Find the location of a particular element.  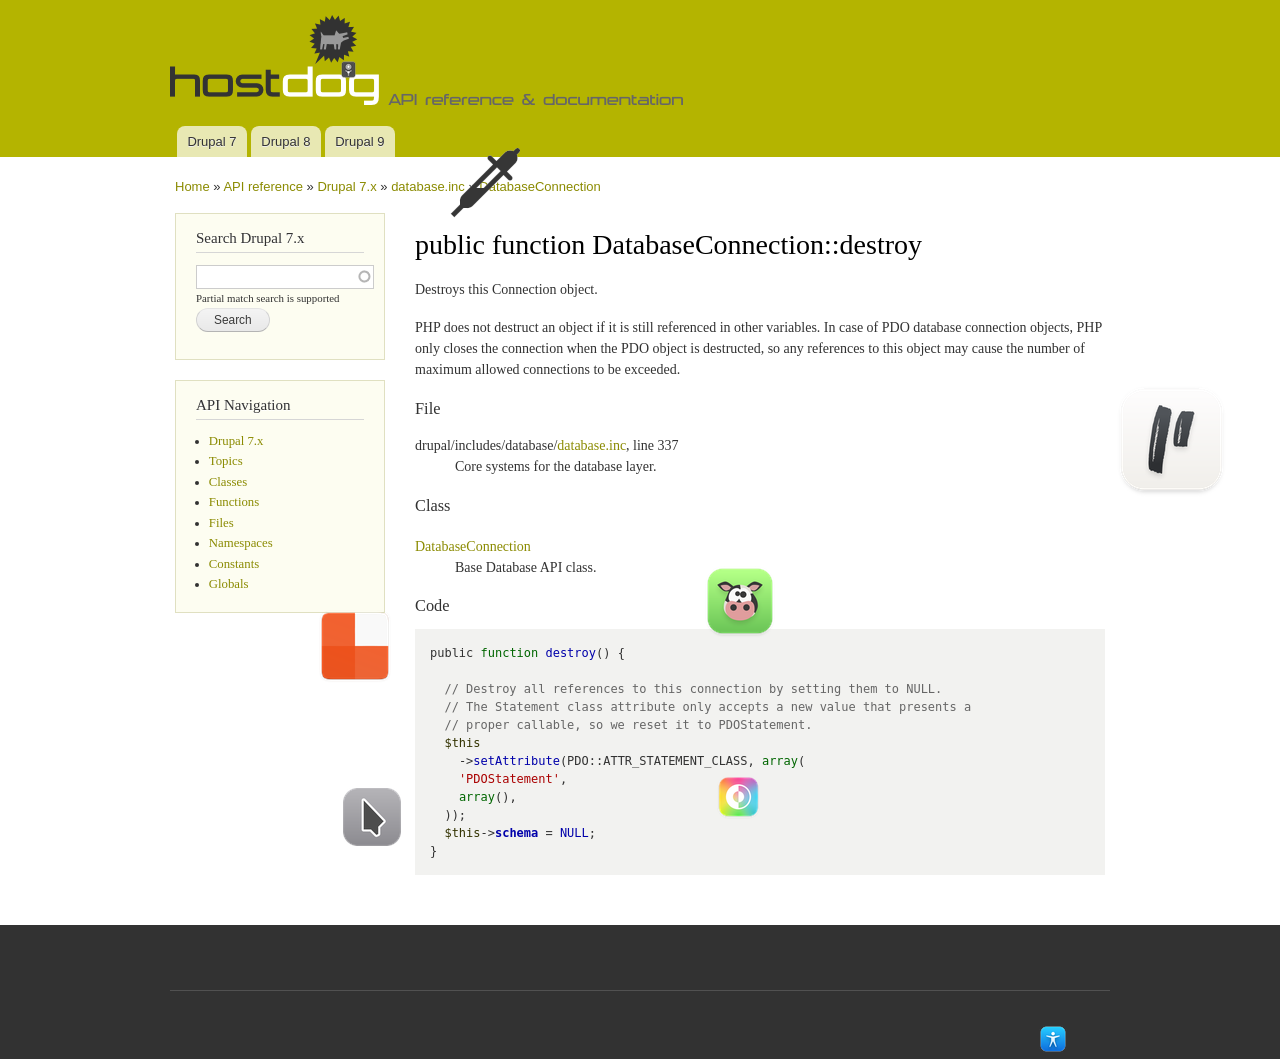

open cursor preferences settings is located at coordinates (372, 817).